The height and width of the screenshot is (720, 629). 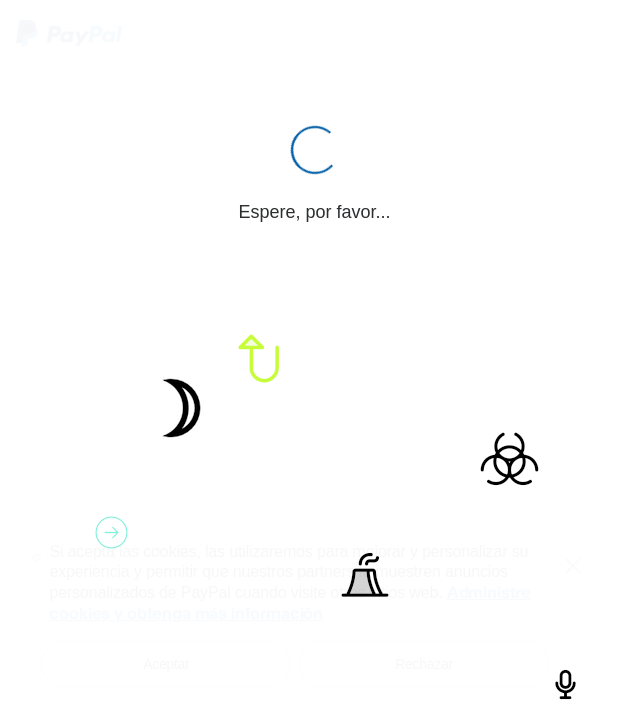 What do you see at coordinates (509, 460) in the screenshot?
I see `indicates hazardous or dangerous content` at bounding box center [509, 460].